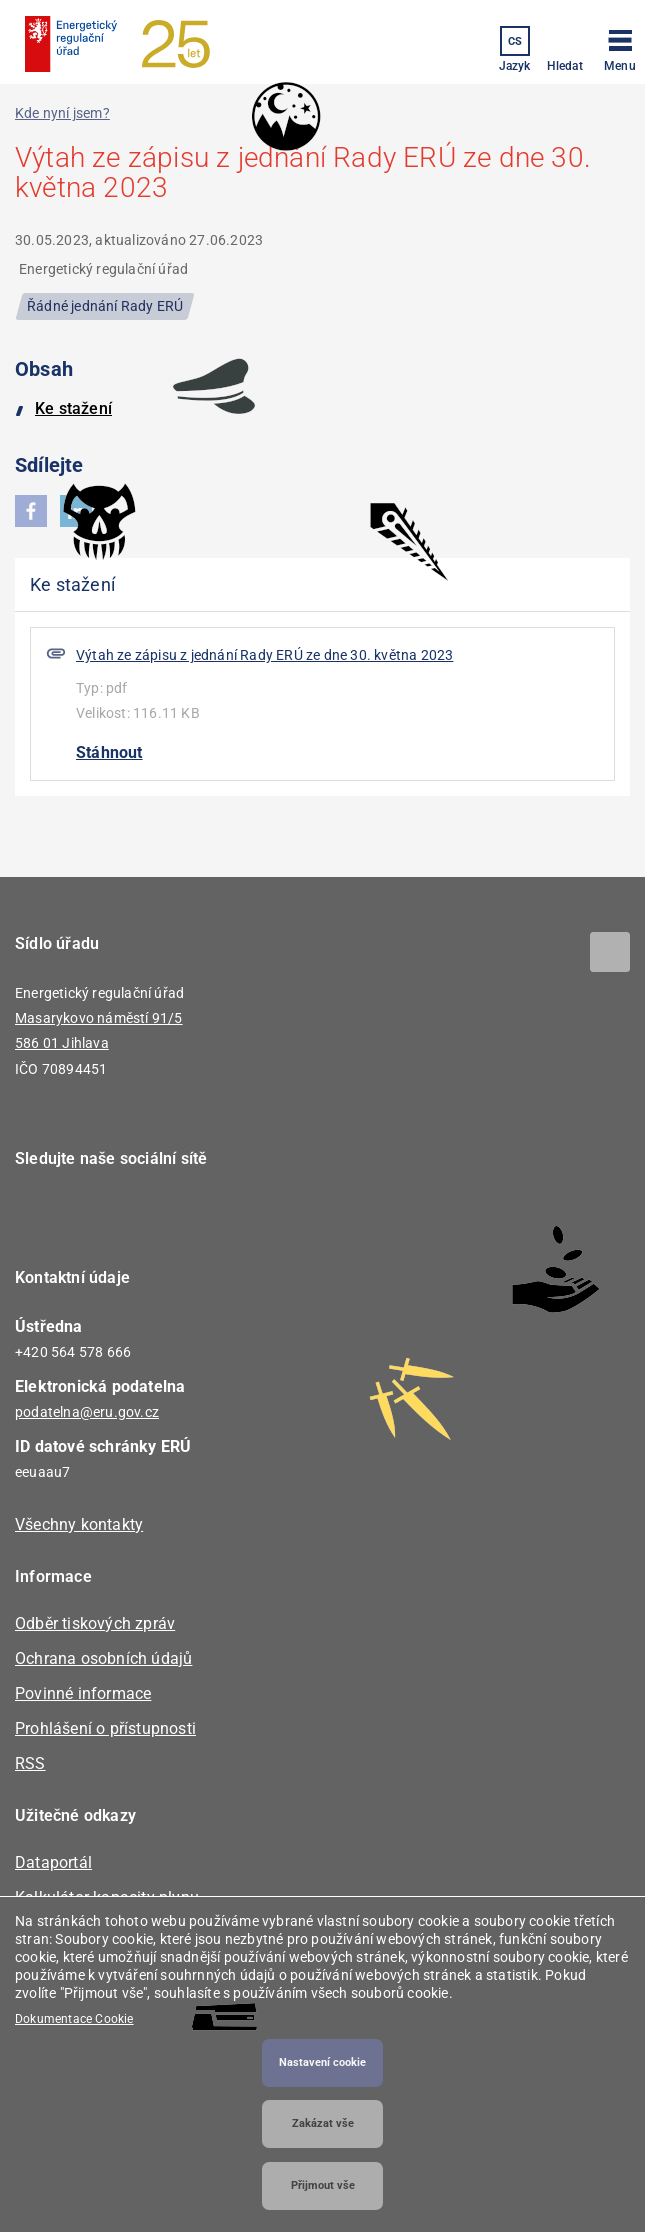 Image resolution: width=645 pixels, height=2232 pixels. What do you see at coordinates (286, 116) in the screenshot?
I see `toggle night mode or dark theme` at bounding box center [286, 116].